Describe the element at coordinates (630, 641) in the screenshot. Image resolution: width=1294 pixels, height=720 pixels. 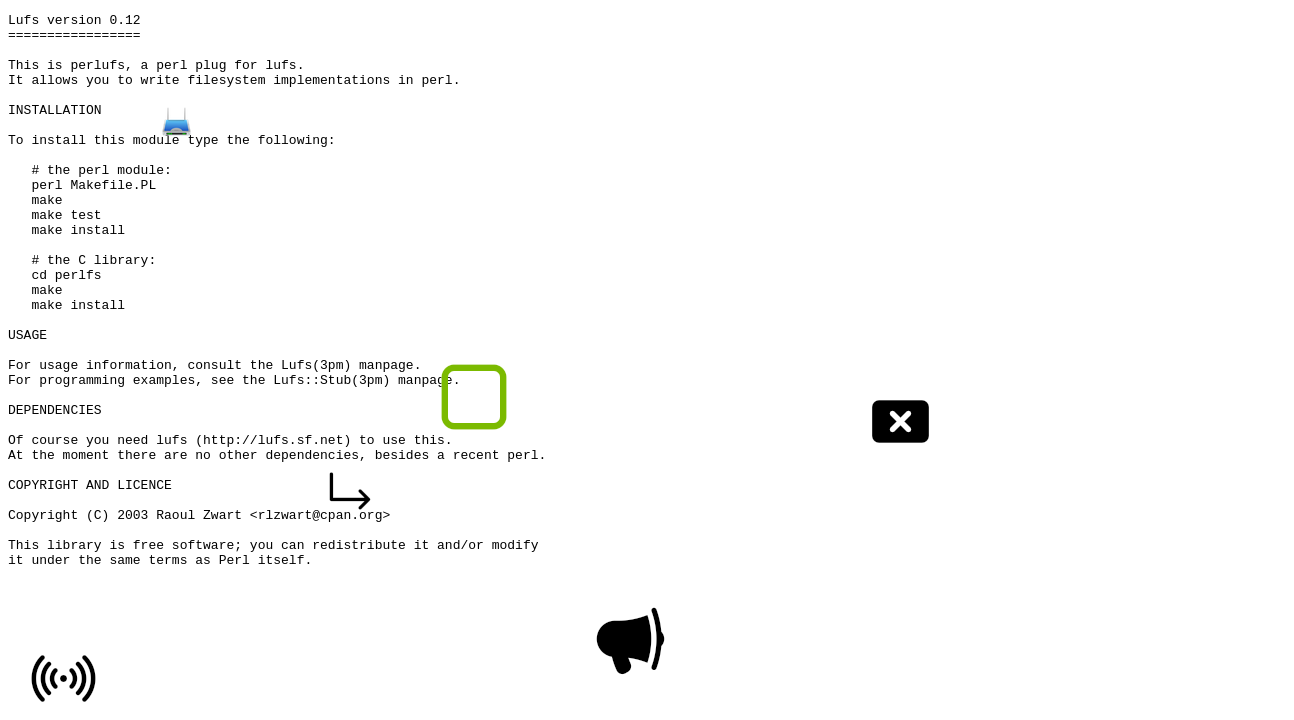
I see `make an announcement` at that location.